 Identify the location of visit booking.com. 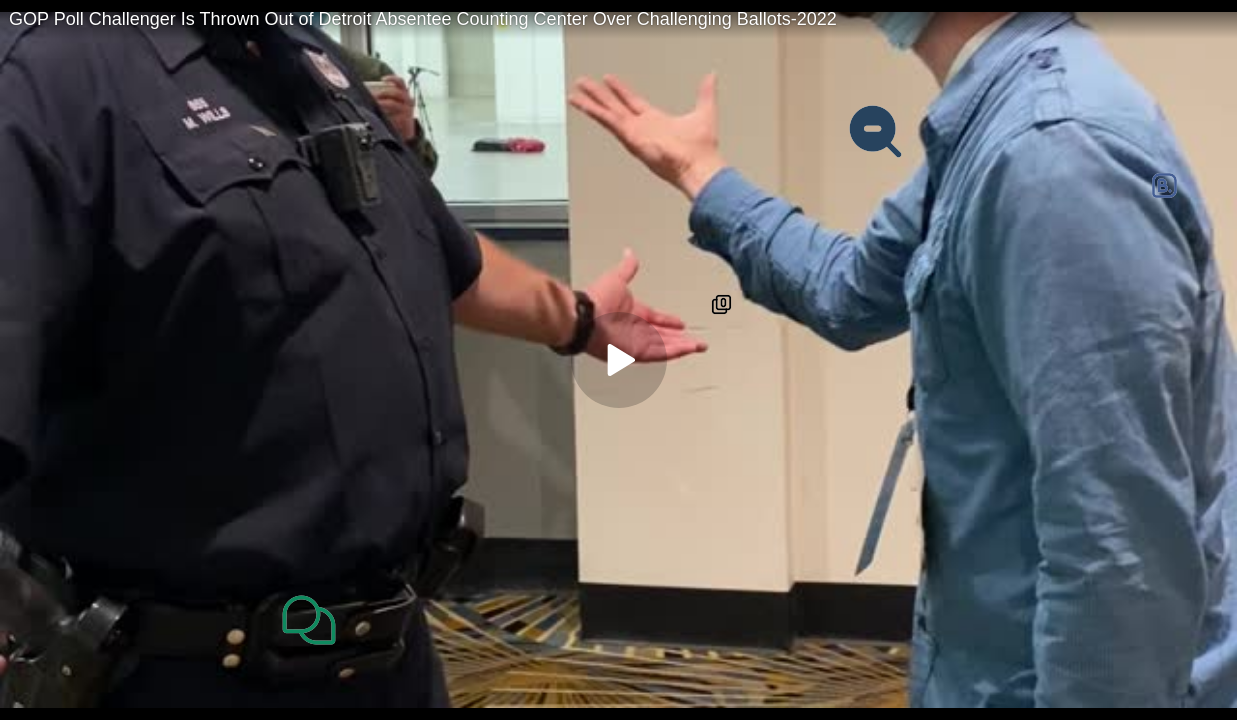
(1164, 185).